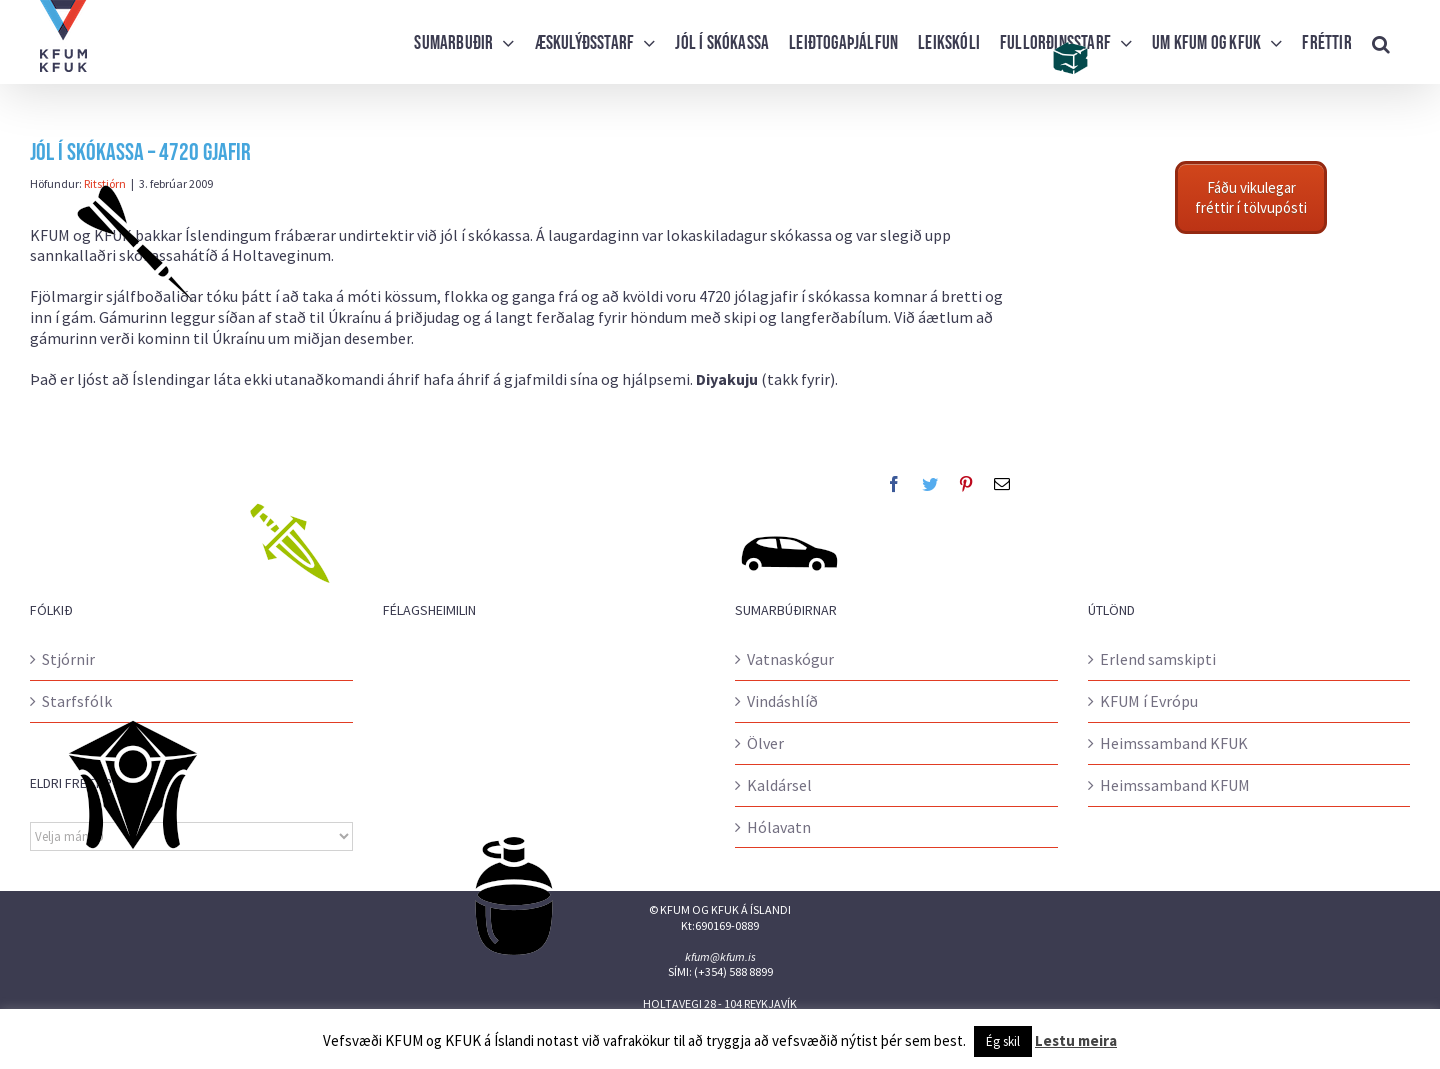  Describe the element at coordinates (789, 553) in the screenshot. I see `select city car vehicle type` at that location.